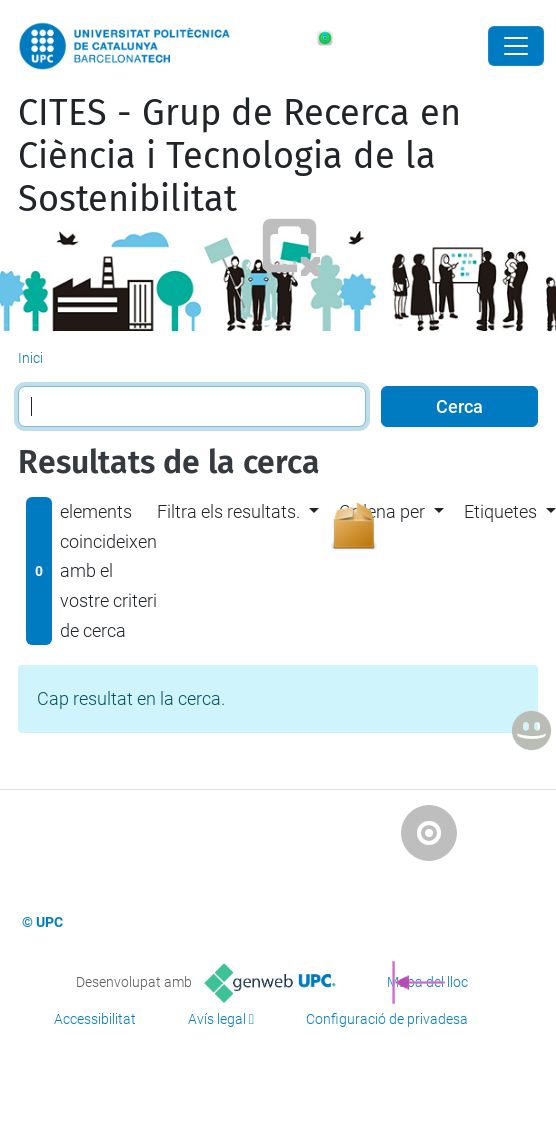 The width and height of the screenshot is (556, 1145). I want to click on access DVD or optical disc drive, so click(429, 833).